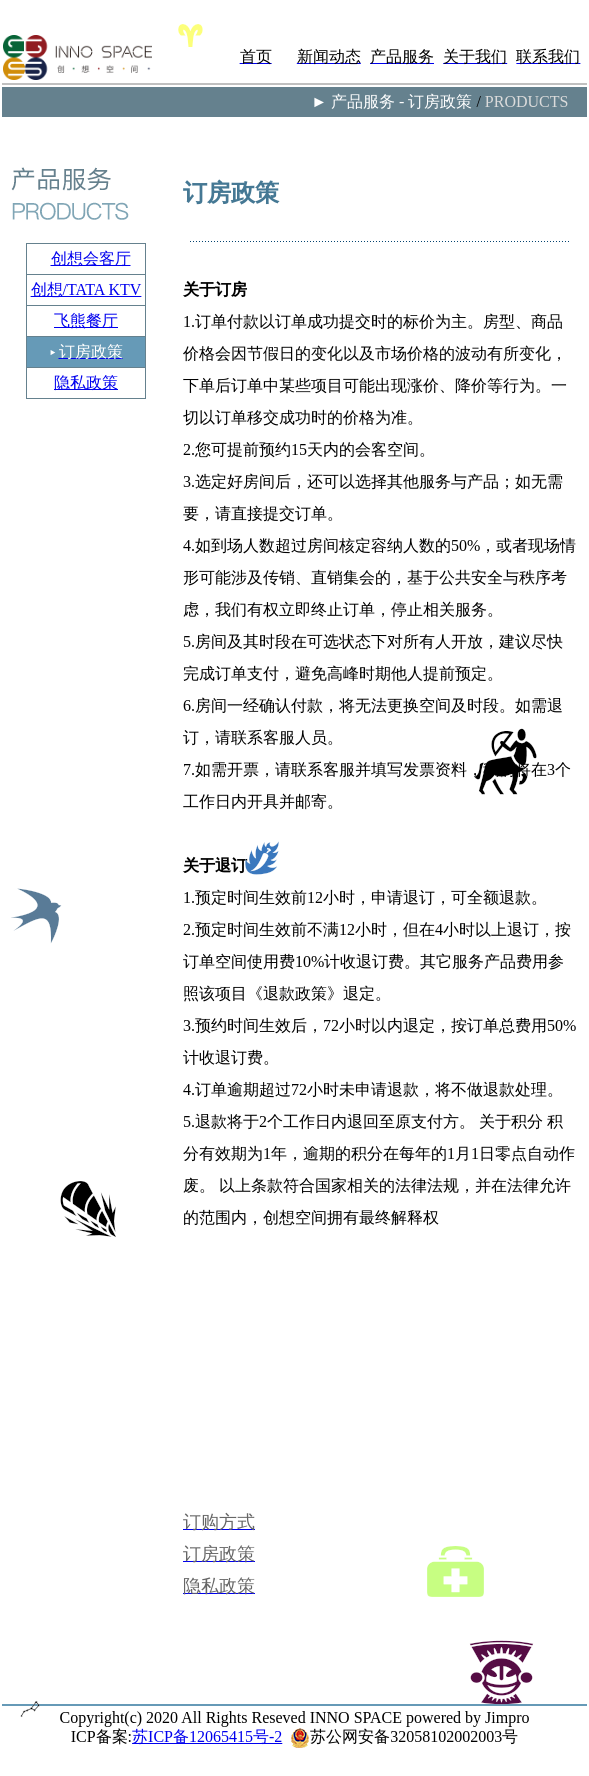 This screenshot has height=1776, width=589. I want to click on access health or medical features, so click(455, 1568).